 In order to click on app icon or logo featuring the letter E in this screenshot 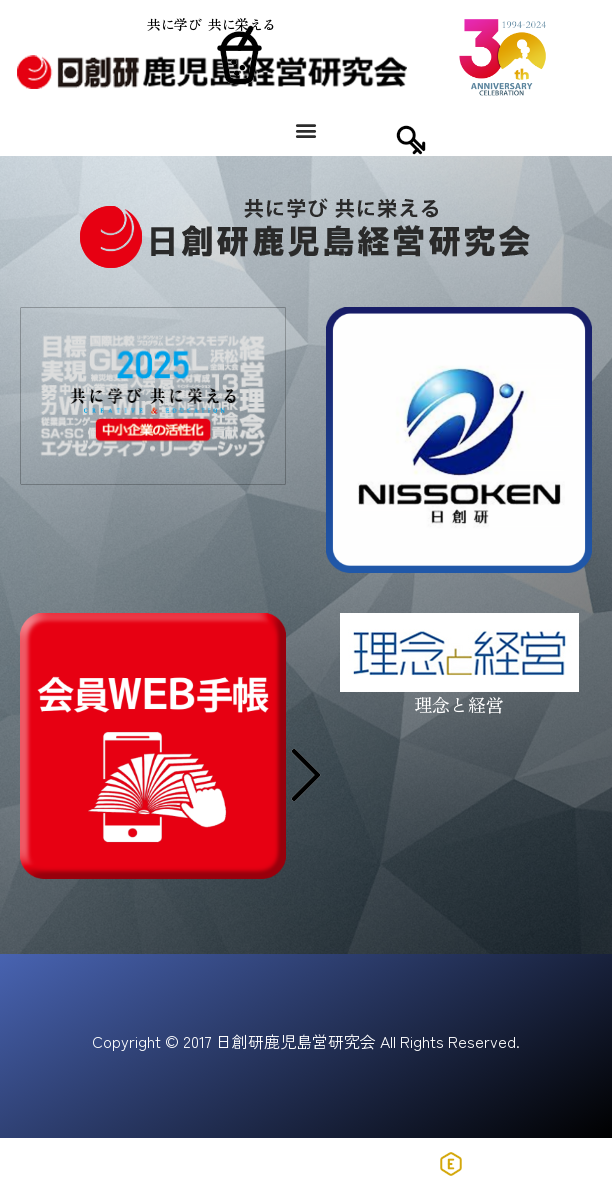, I will do `click(451, 1164)`.